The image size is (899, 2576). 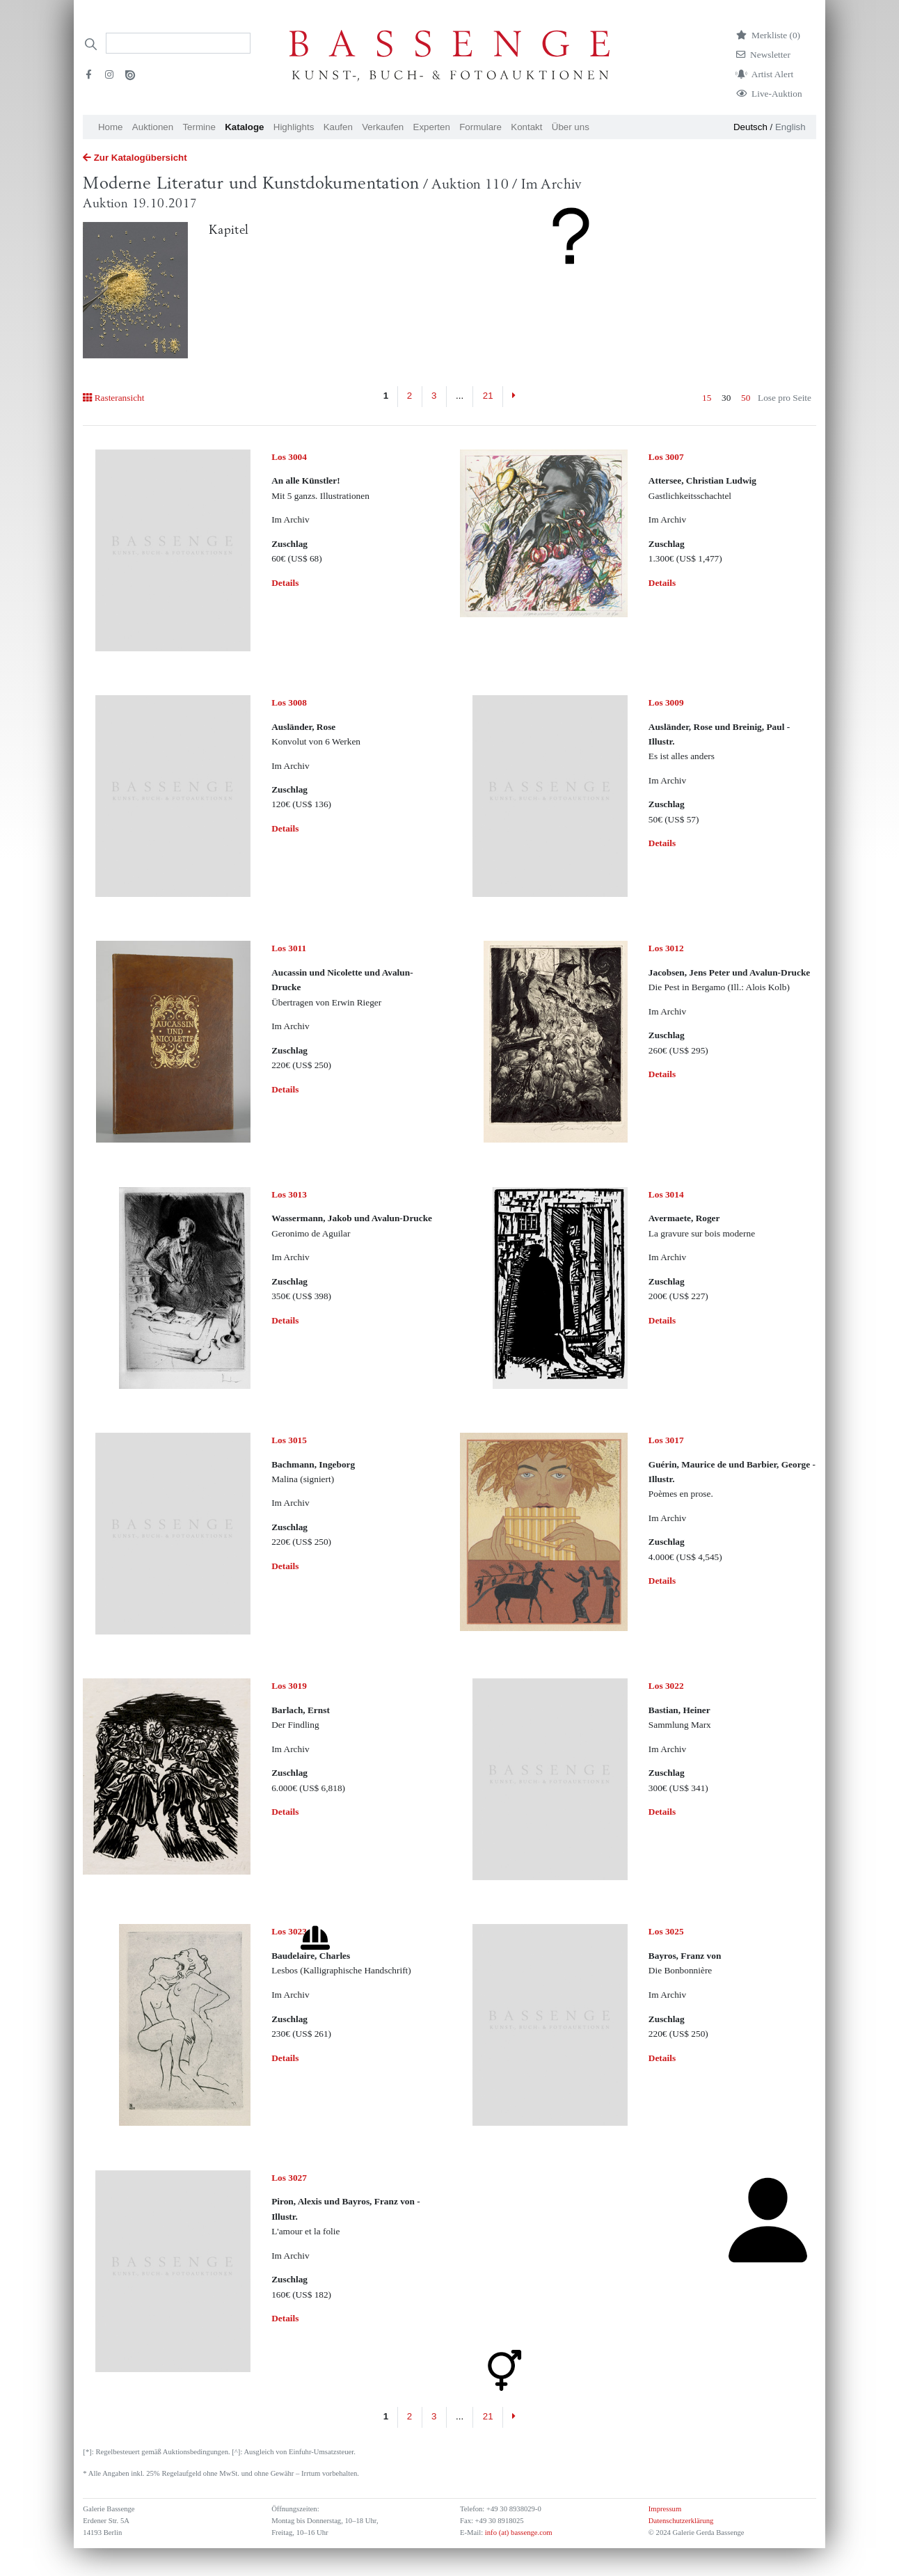 I want to click on select gender or sex options, so click(x=504, y=2370).